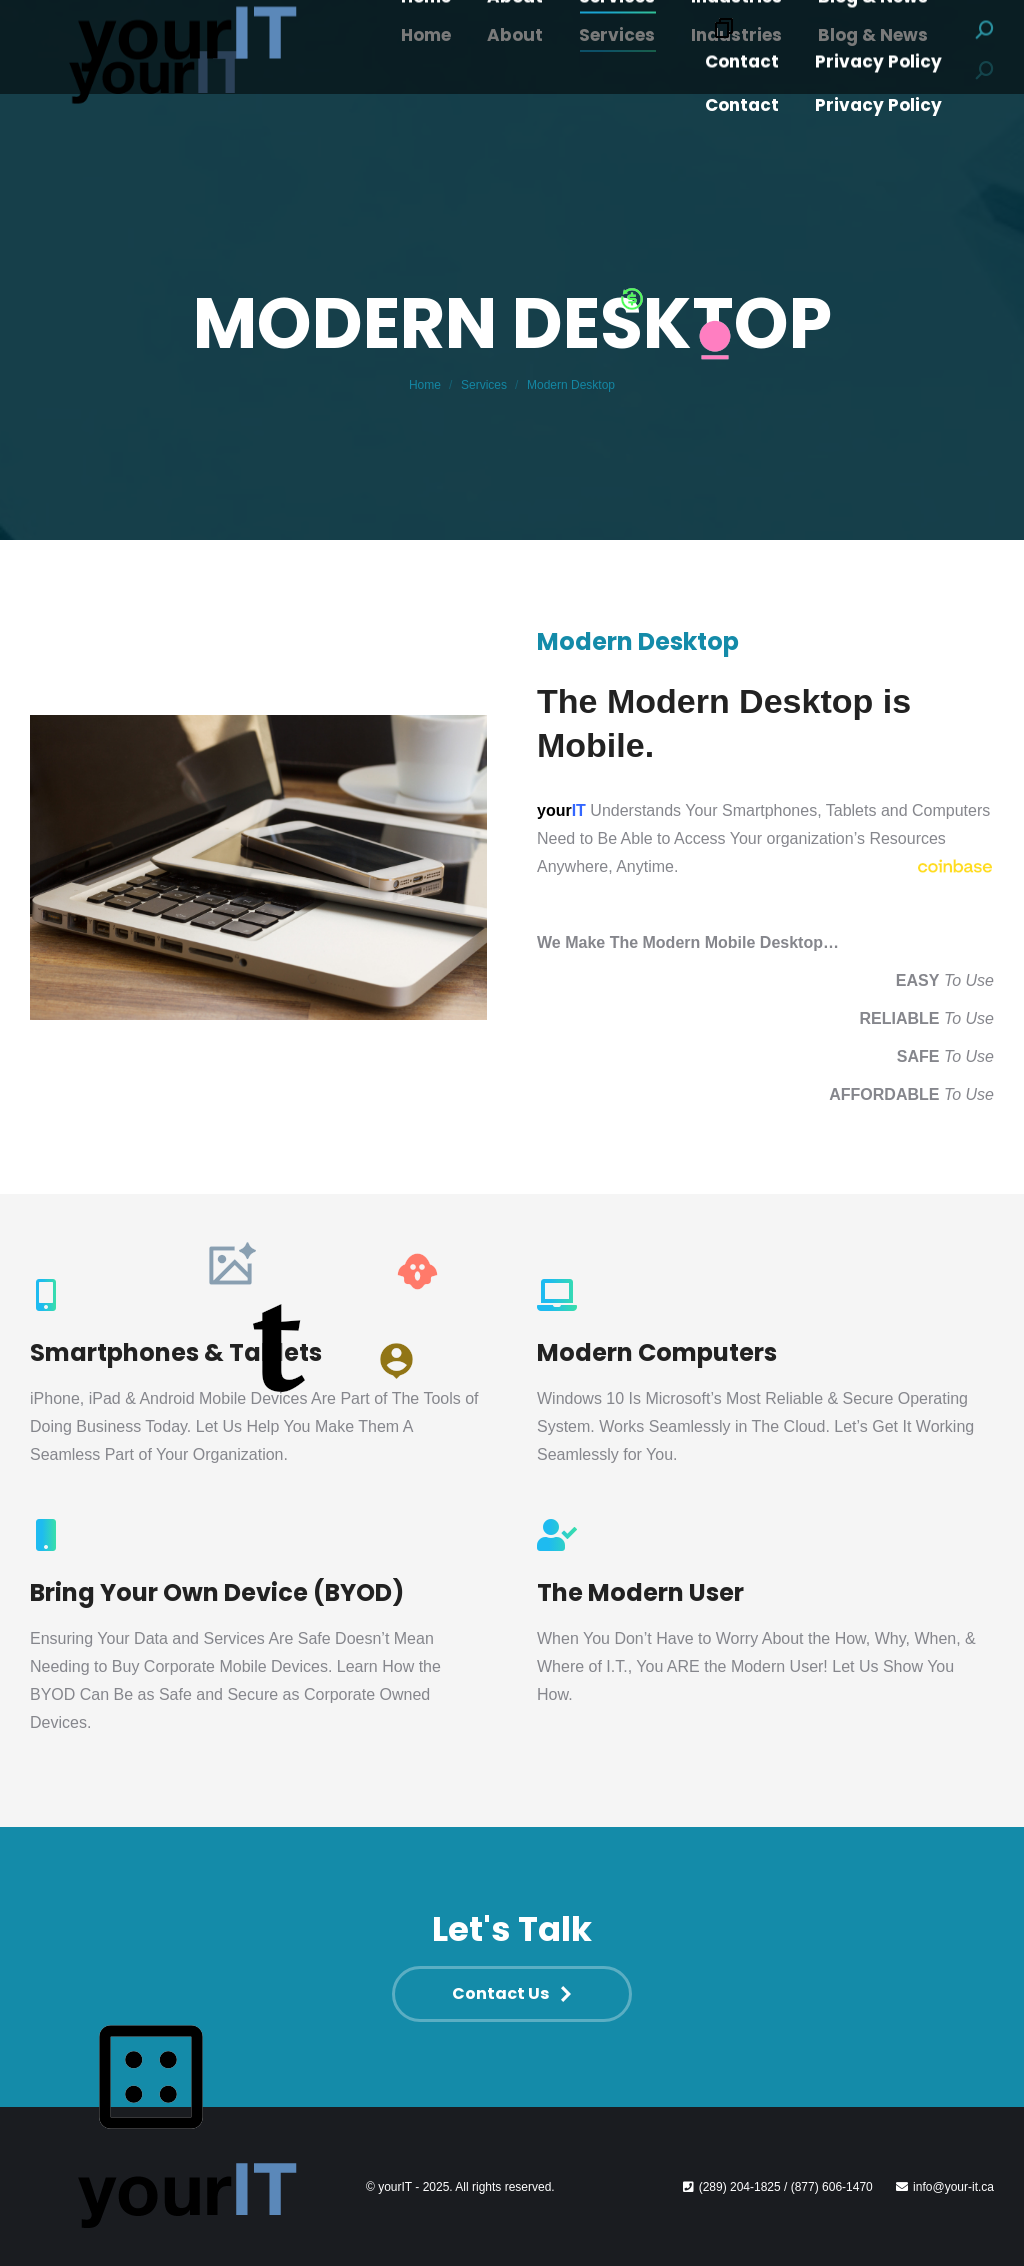 Image resolution: width=1024 pixels, height=2266 pixels. What do you see at coordinates (632, 299) in the screenshot?
I see `request a refund for a purchase` at bounding box center [632, 299].